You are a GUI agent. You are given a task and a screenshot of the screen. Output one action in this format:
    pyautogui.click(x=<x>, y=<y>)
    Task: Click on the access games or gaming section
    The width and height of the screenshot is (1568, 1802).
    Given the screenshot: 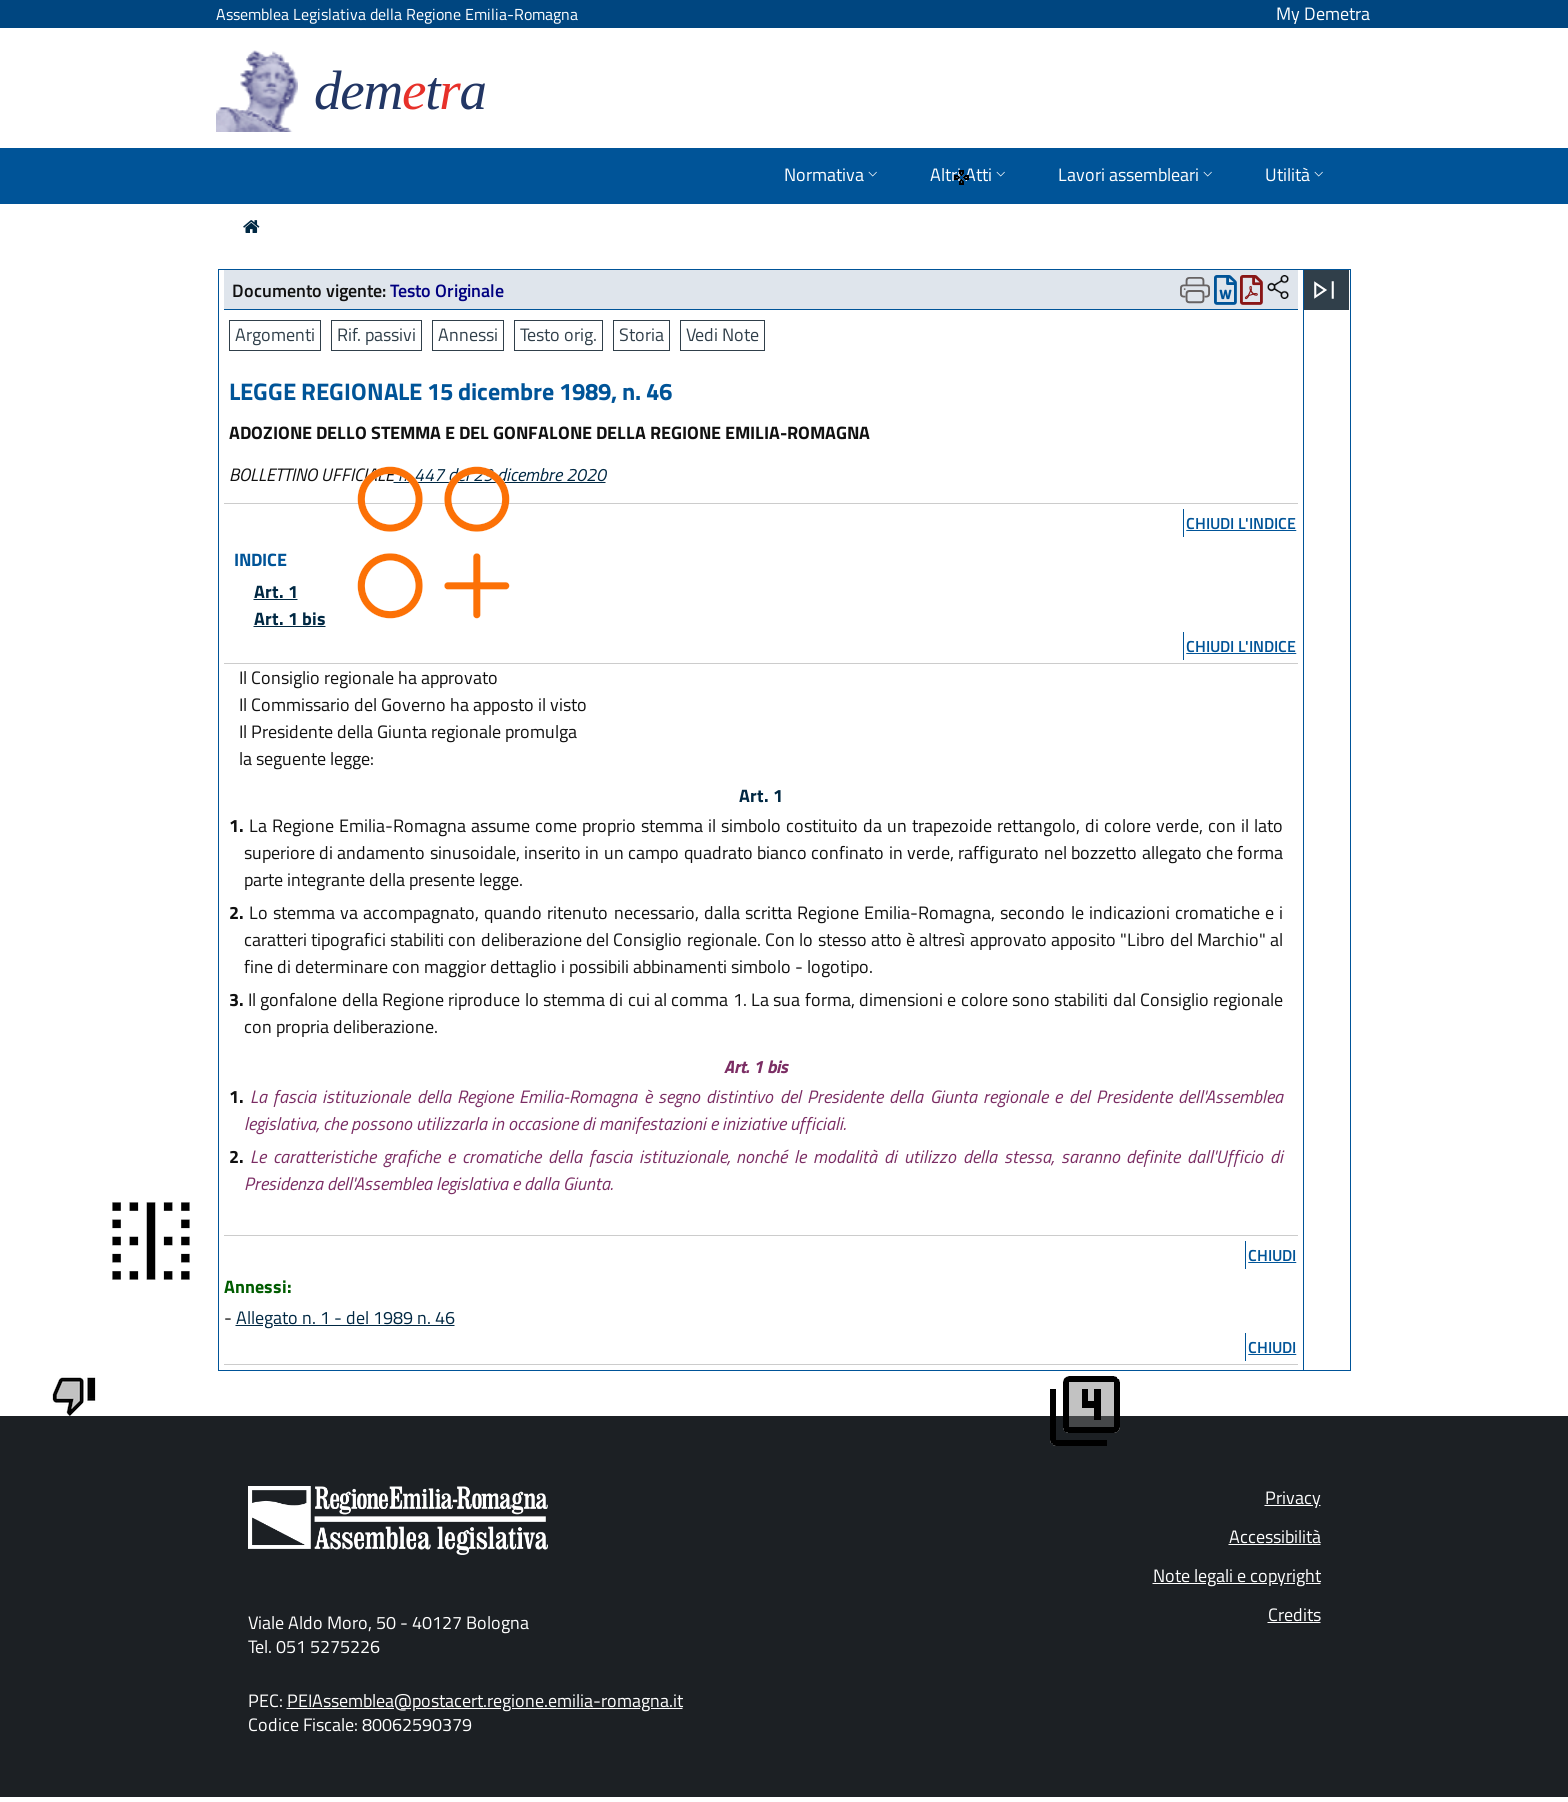 What is the action you would take?
    pyautogui.click(x=961, y=177)
    